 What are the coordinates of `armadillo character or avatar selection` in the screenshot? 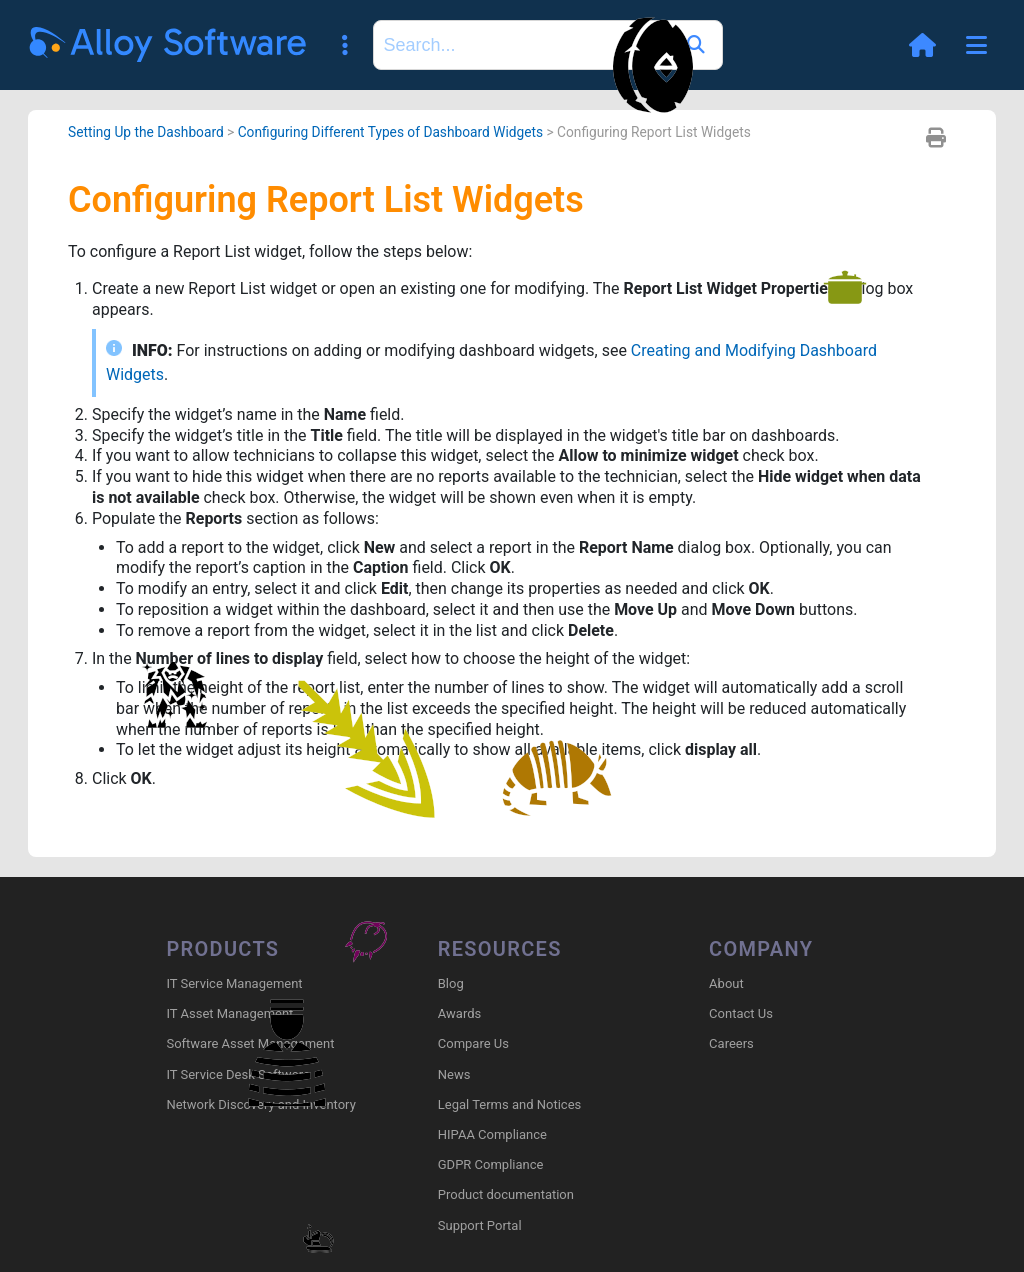 It's located at (557, 778).